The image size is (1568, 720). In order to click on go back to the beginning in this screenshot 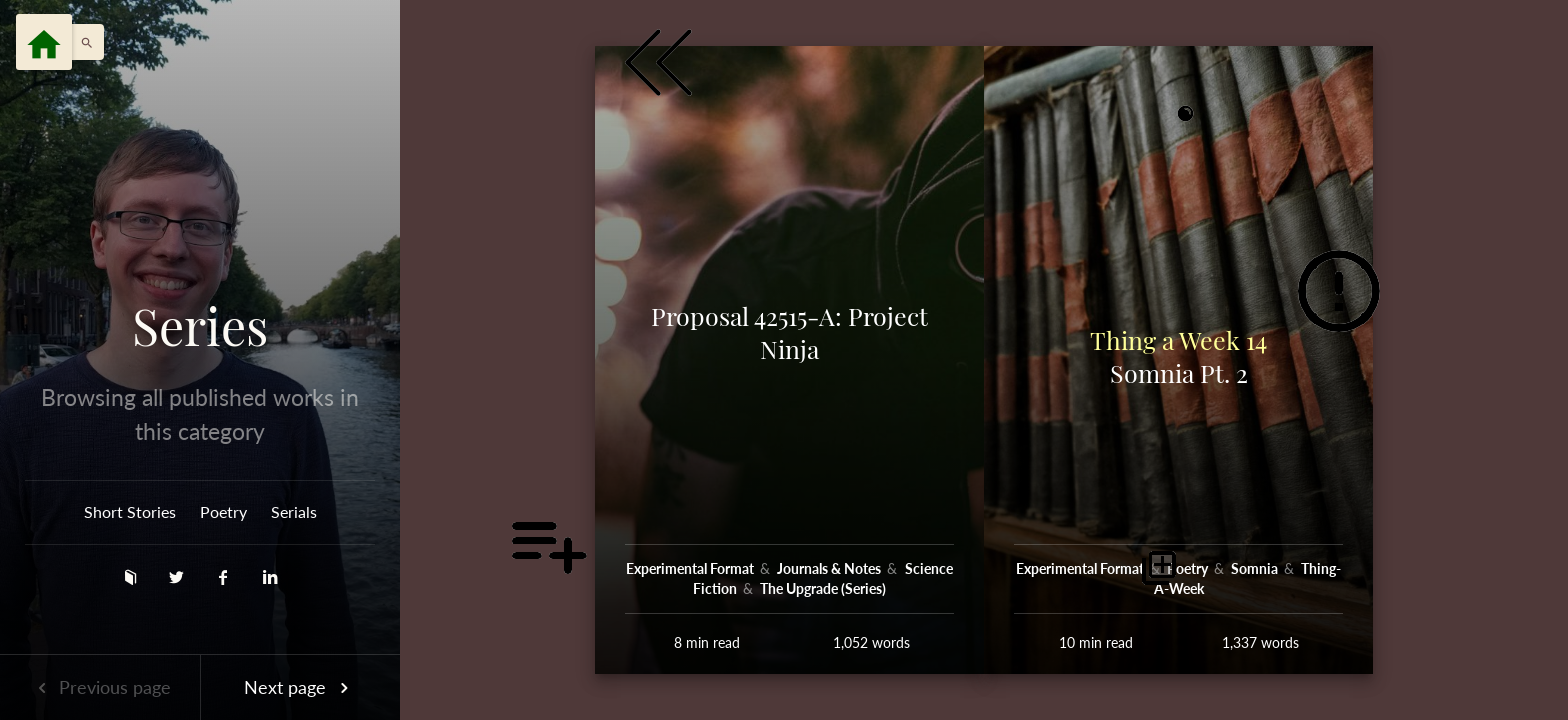, I will do `click(661, 62)`.